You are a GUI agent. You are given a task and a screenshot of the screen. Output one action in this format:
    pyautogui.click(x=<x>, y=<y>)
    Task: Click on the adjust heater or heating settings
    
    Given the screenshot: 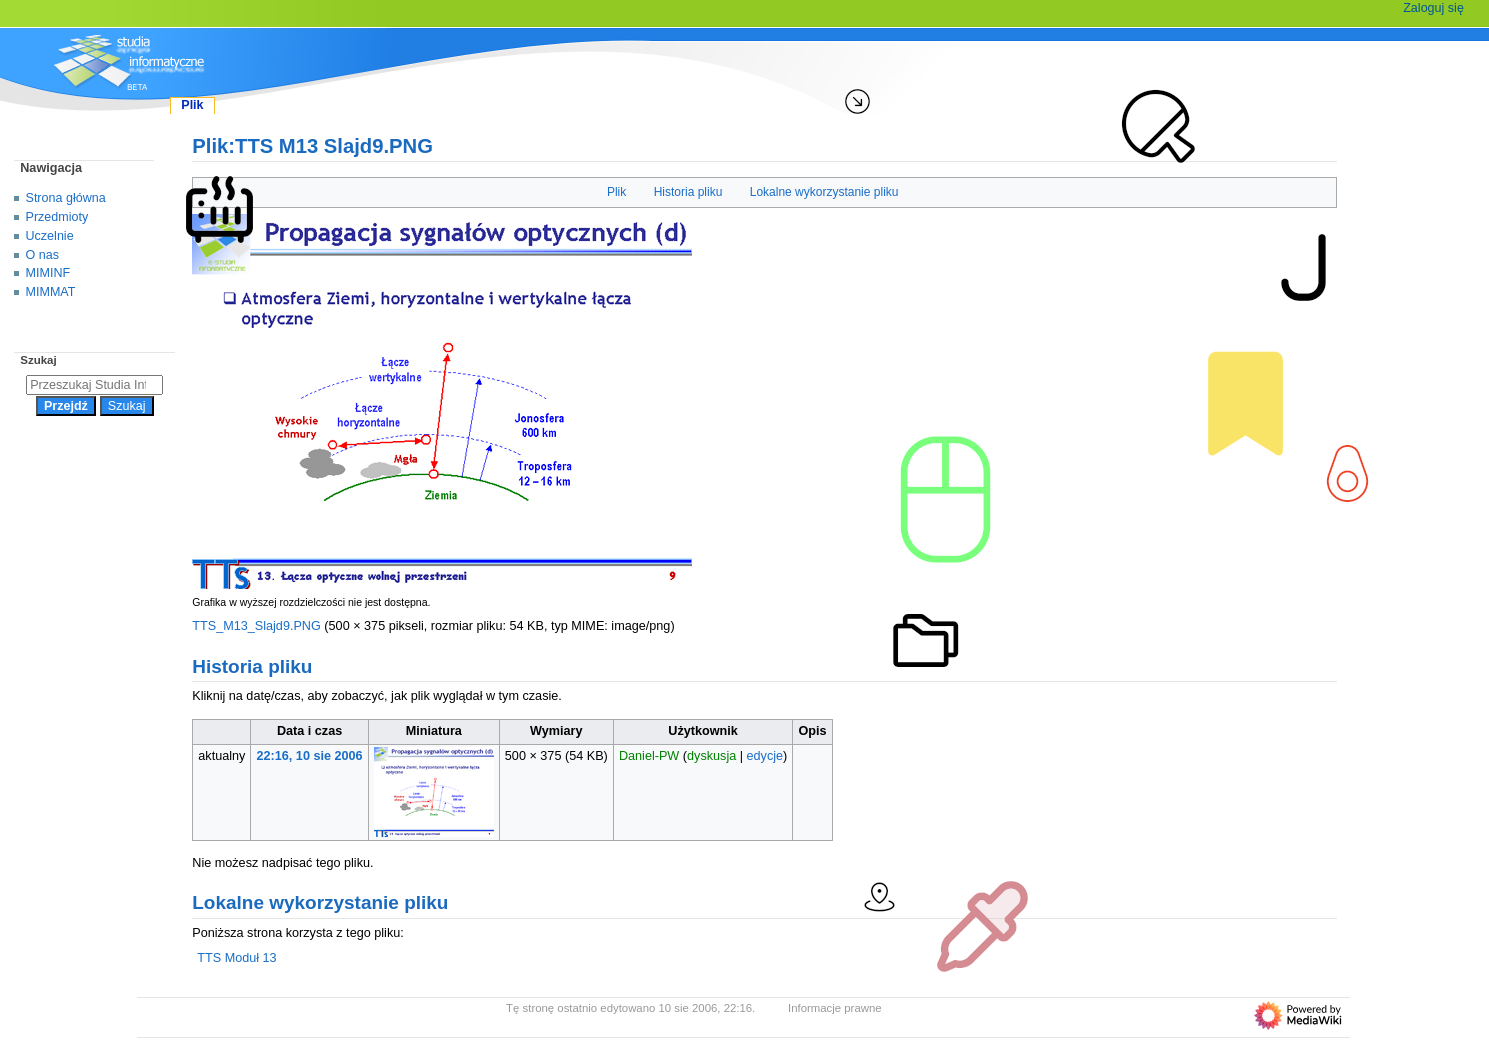 What is the action you would take?
    pyautogui.click(x=219, y=209)
    